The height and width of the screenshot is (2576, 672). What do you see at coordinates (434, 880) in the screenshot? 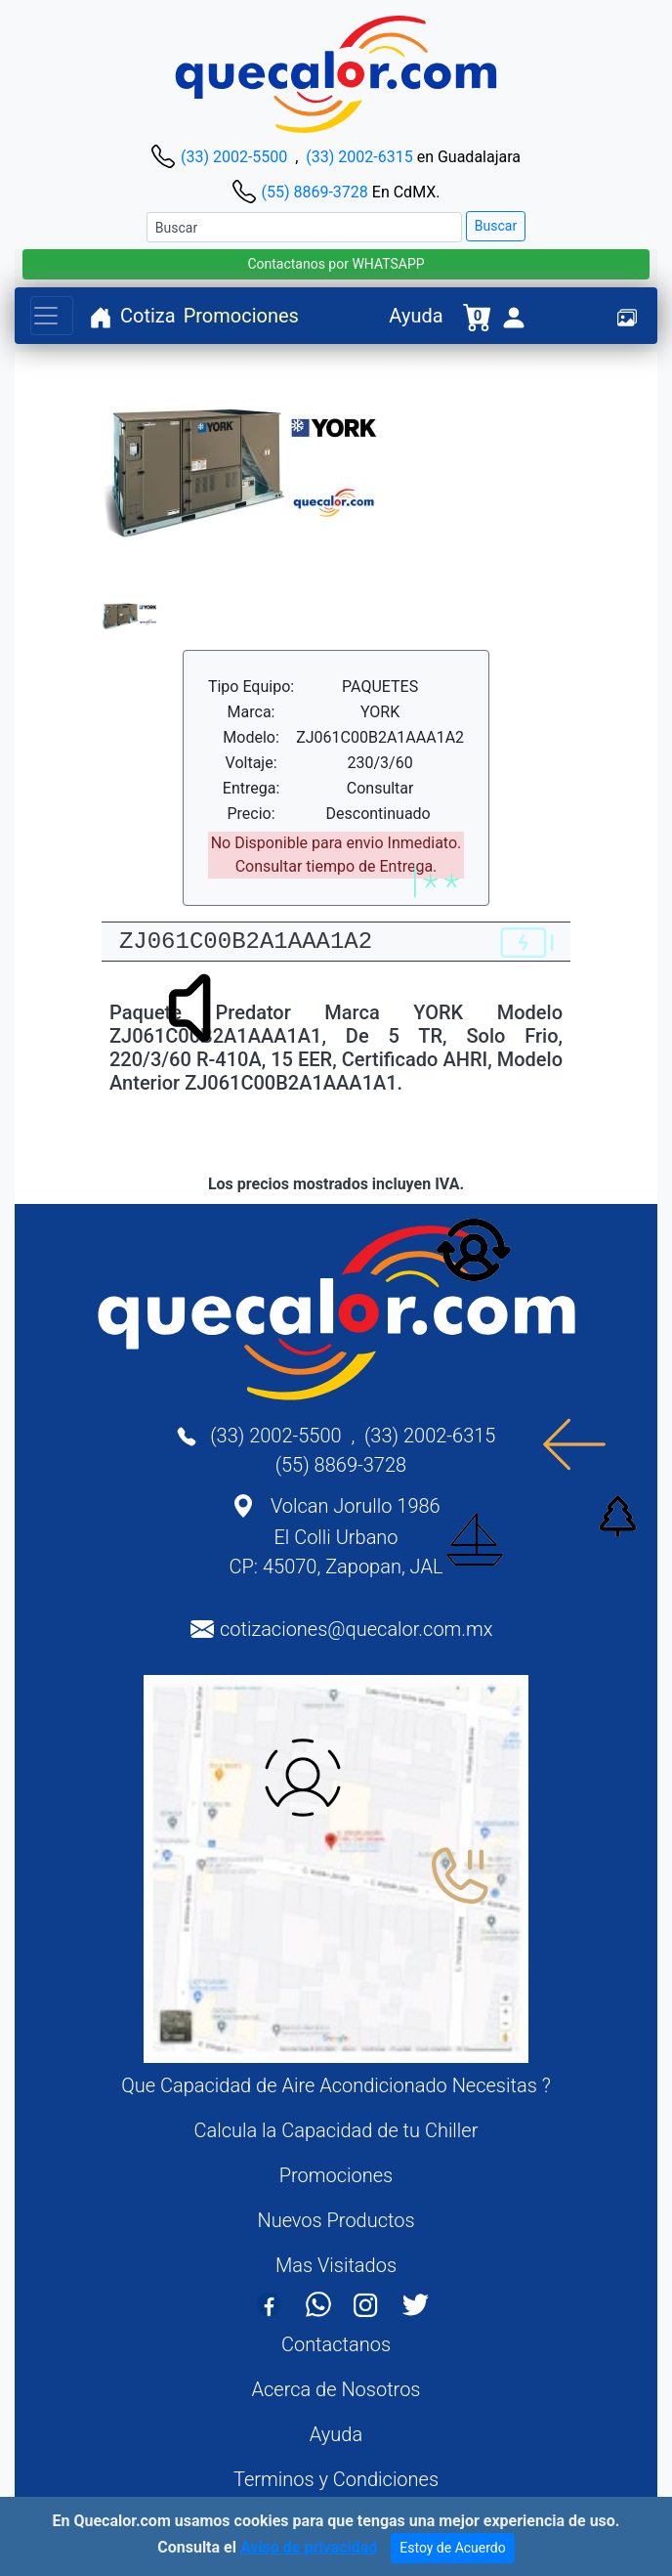
I see `enter or view password field` at bounding box center [434, 880].